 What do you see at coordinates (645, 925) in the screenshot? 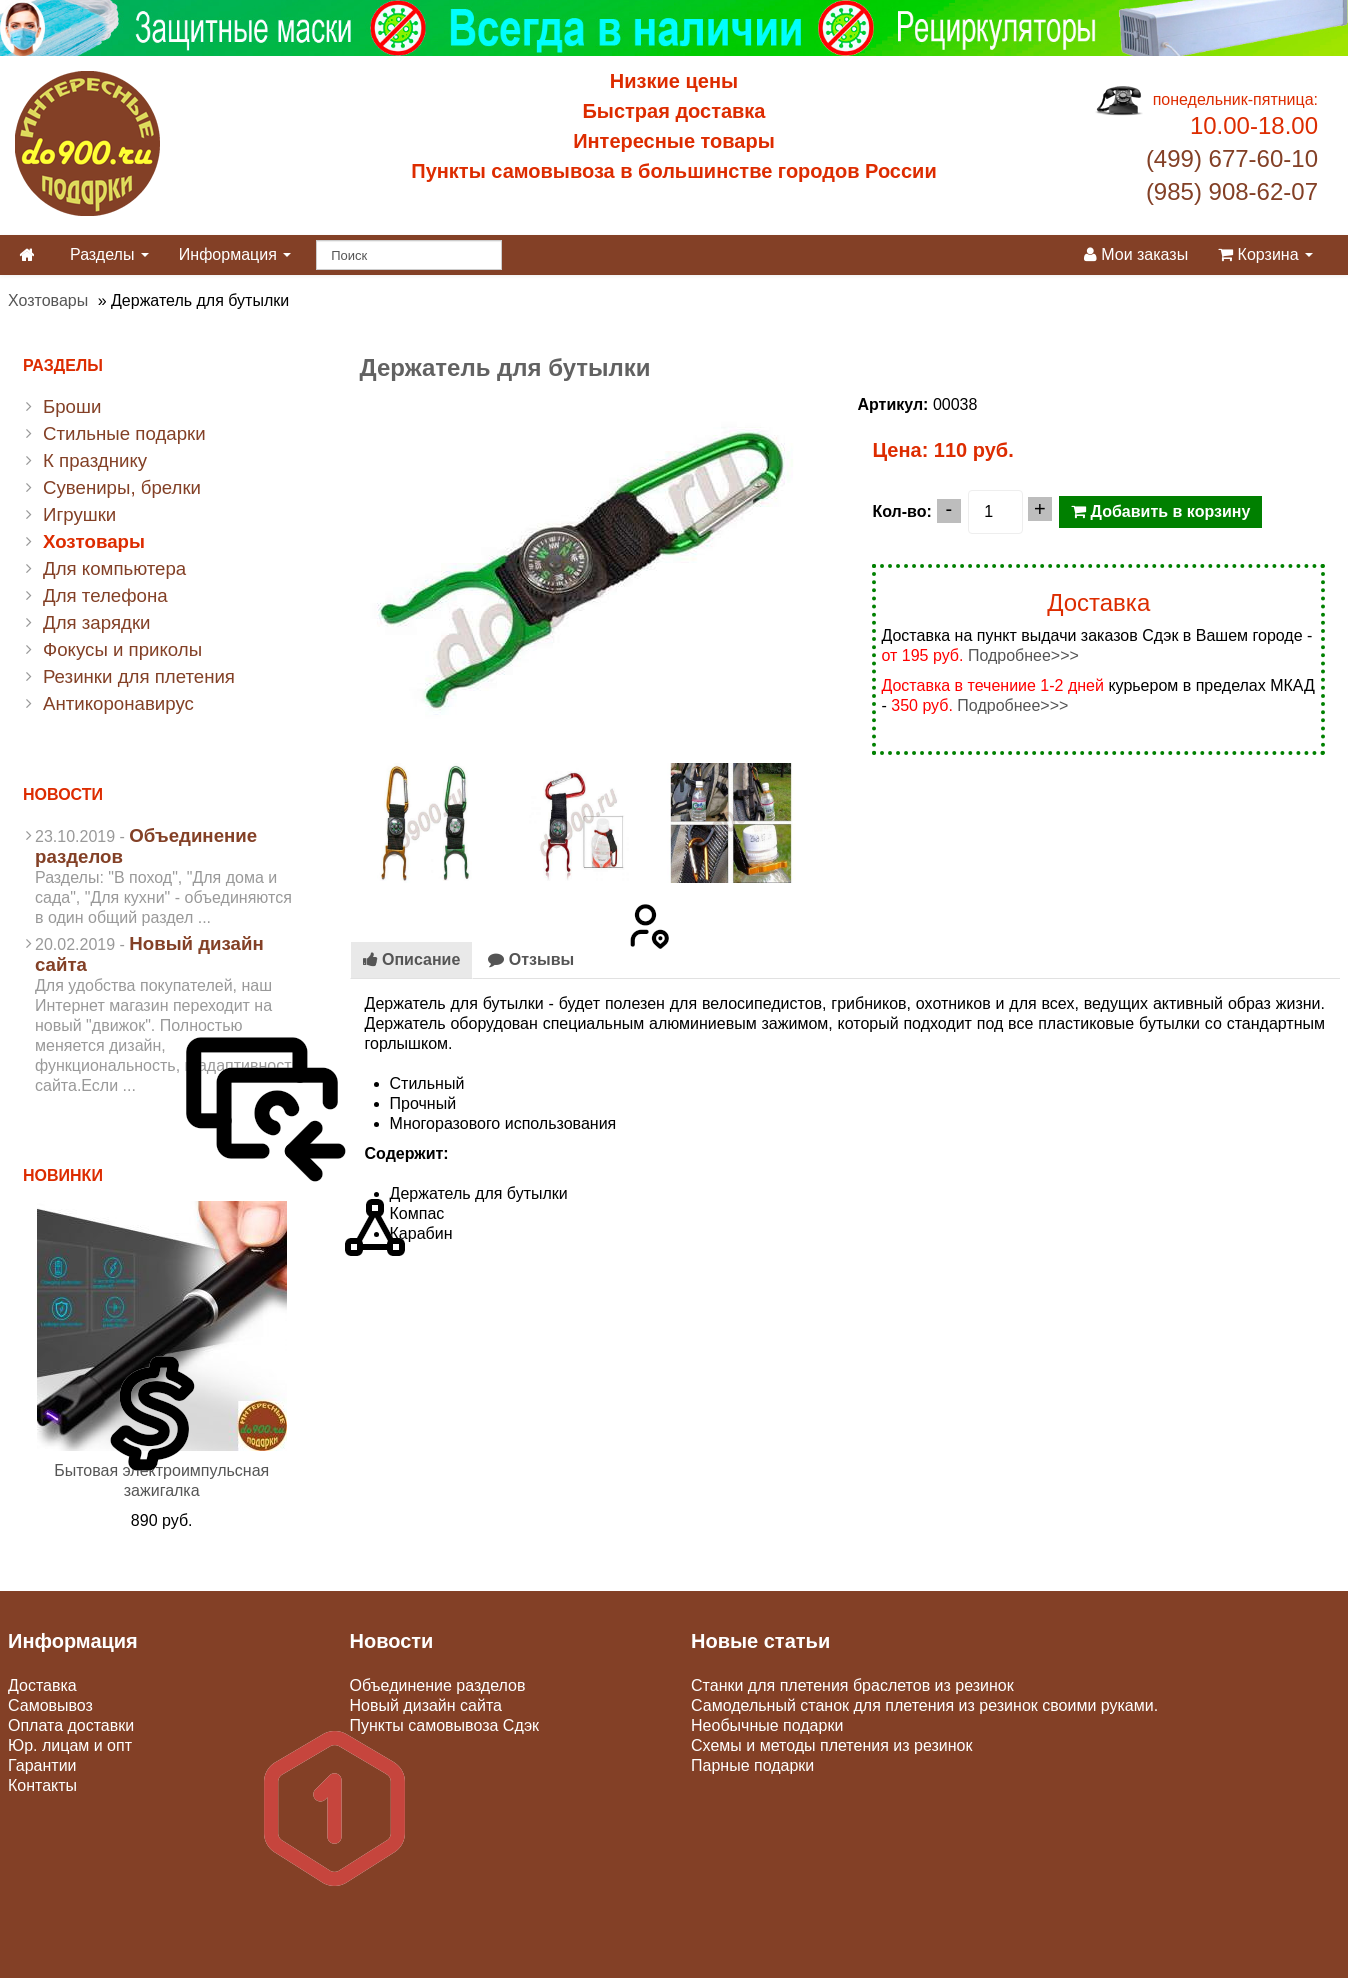
I see `view user's location on map` at bounding box center [645, 925].